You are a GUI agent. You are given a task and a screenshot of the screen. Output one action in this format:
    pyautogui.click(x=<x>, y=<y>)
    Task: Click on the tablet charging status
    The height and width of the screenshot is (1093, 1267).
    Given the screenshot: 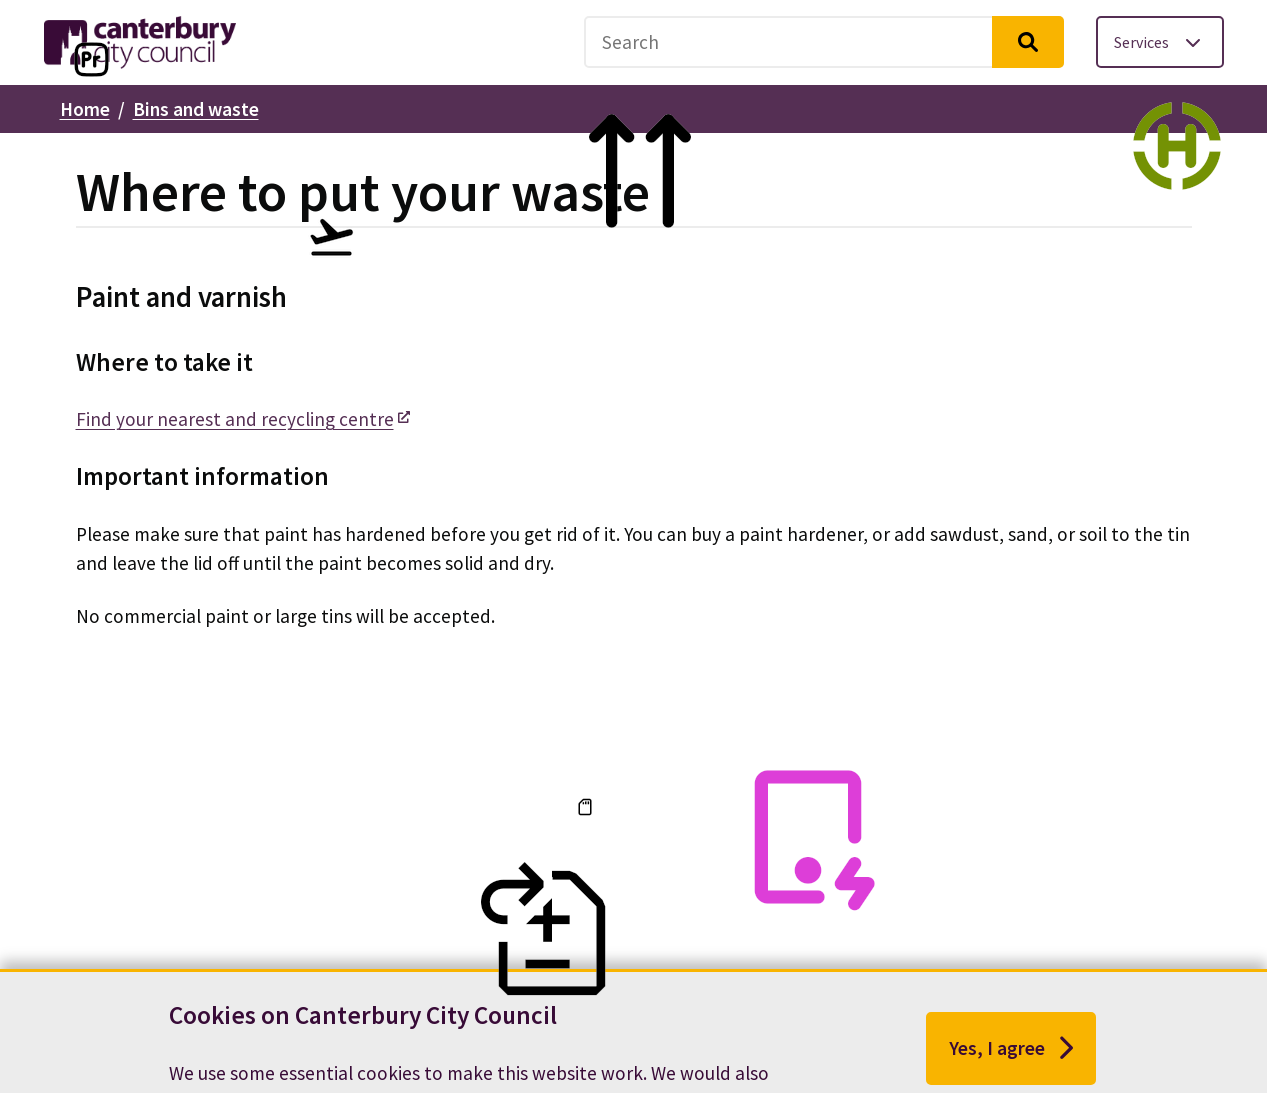 What is the action you would take?
    pyautogui.click(x=808, y=837)
    